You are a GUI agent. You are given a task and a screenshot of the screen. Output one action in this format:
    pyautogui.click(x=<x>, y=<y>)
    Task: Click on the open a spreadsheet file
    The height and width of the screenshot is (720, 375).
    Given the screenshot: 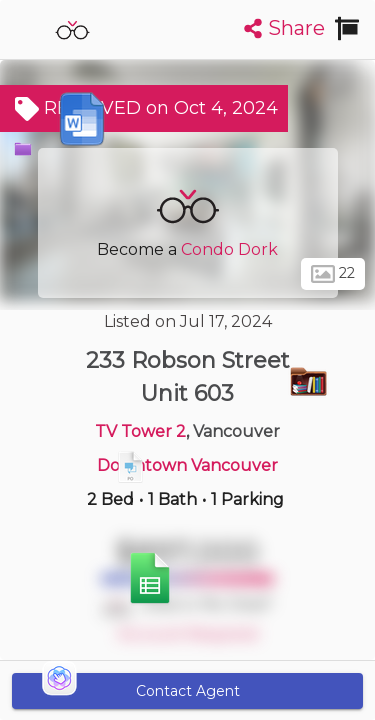 What is the action you would take?
    pyautogui.click(x=150, y=579)
    